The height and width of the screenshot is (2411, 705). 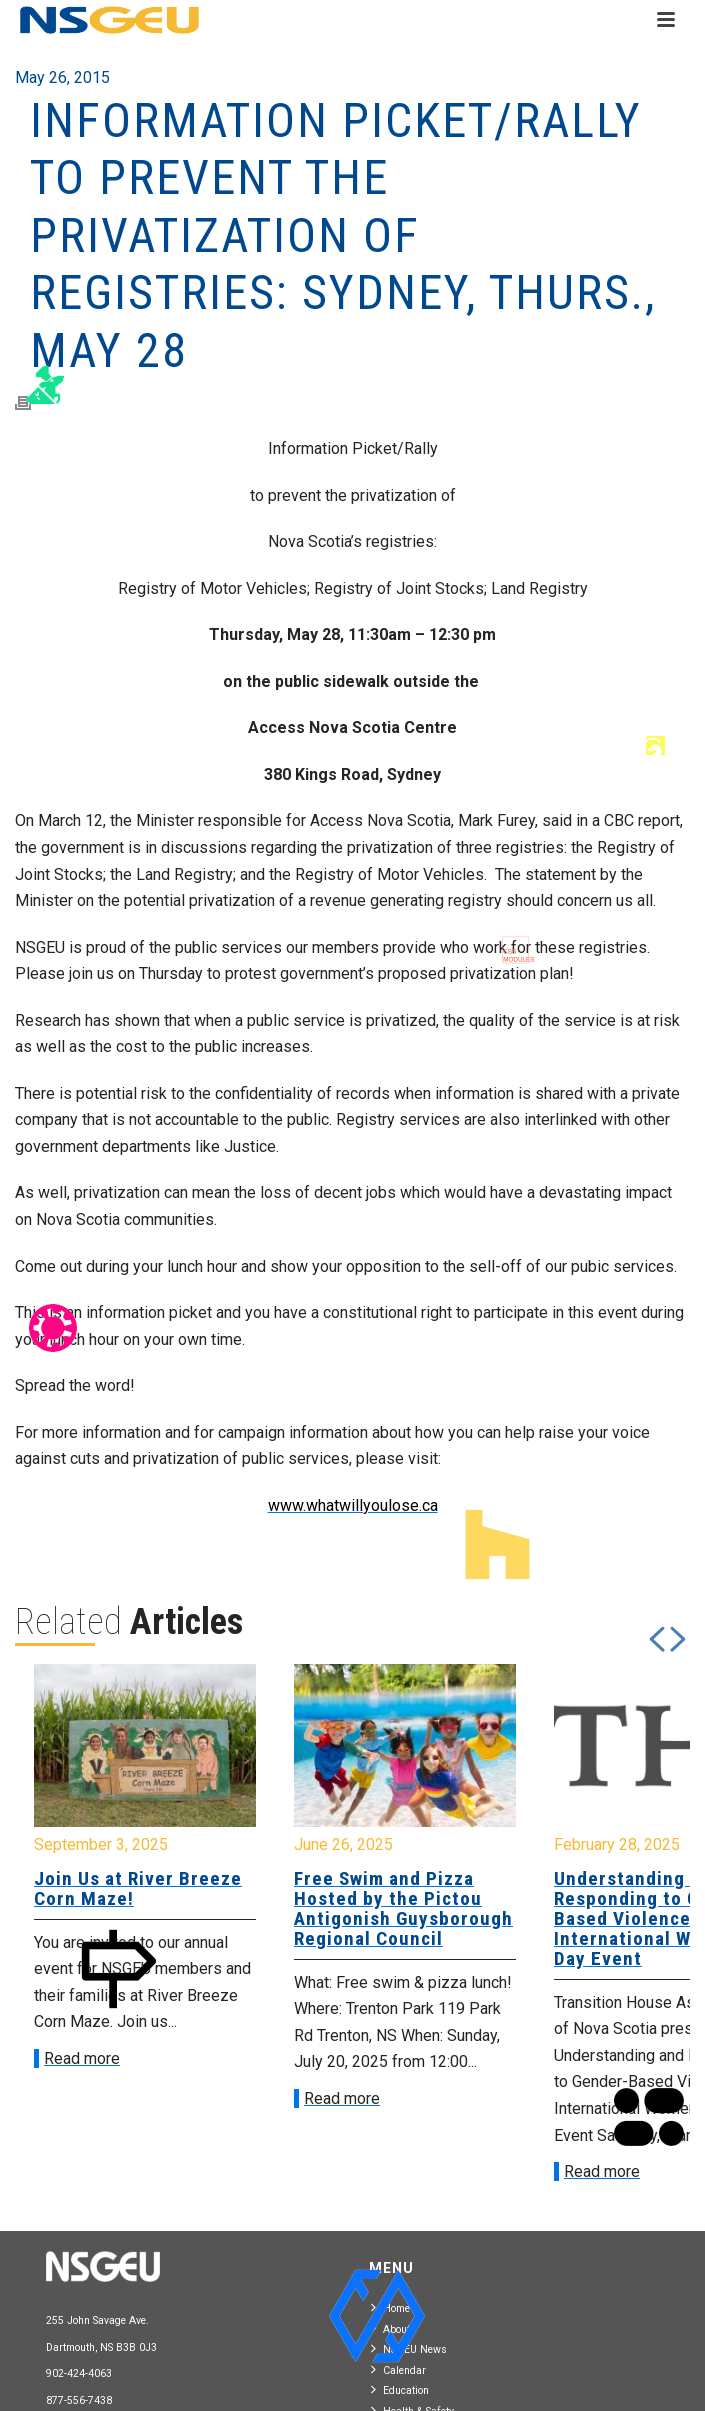 What do you see at coordinates (655, 745) in the screenshot?
I see `open LightBurn laser cutting software` at bounding box center [655, 745].